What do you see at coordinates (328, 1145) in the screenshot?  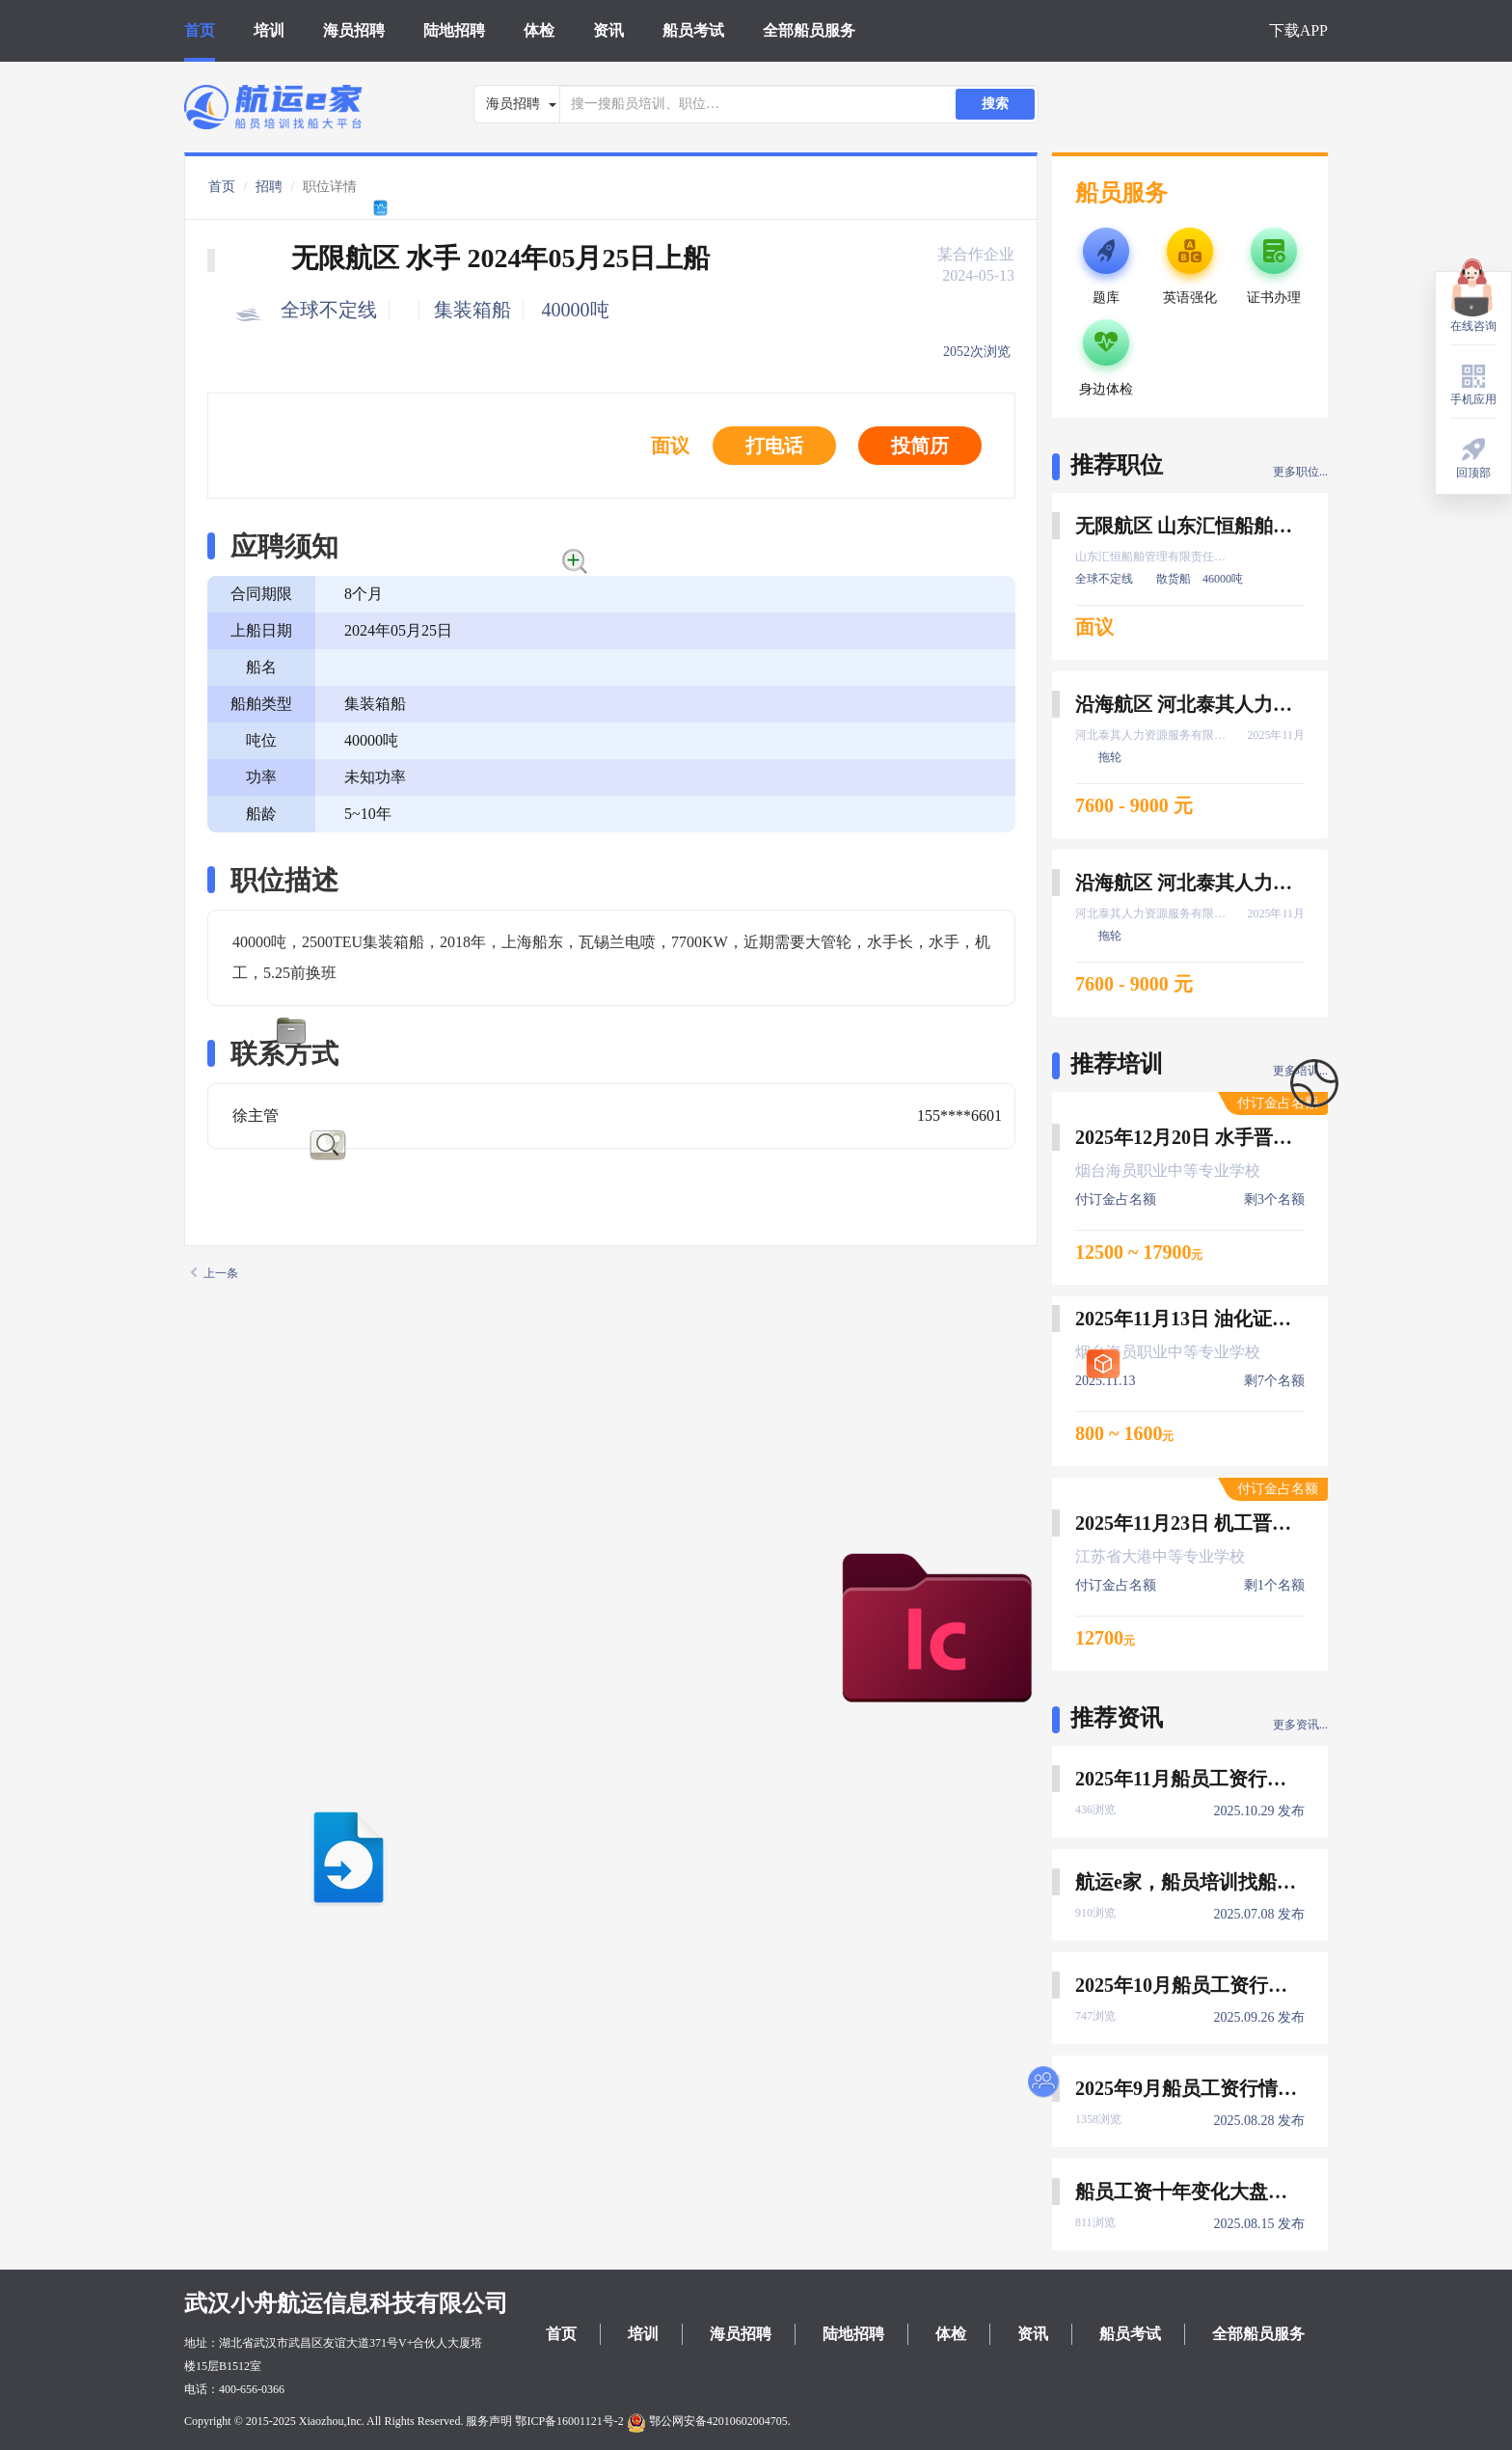 I see `open the image viewer application` at bounding box center [328, 1145].